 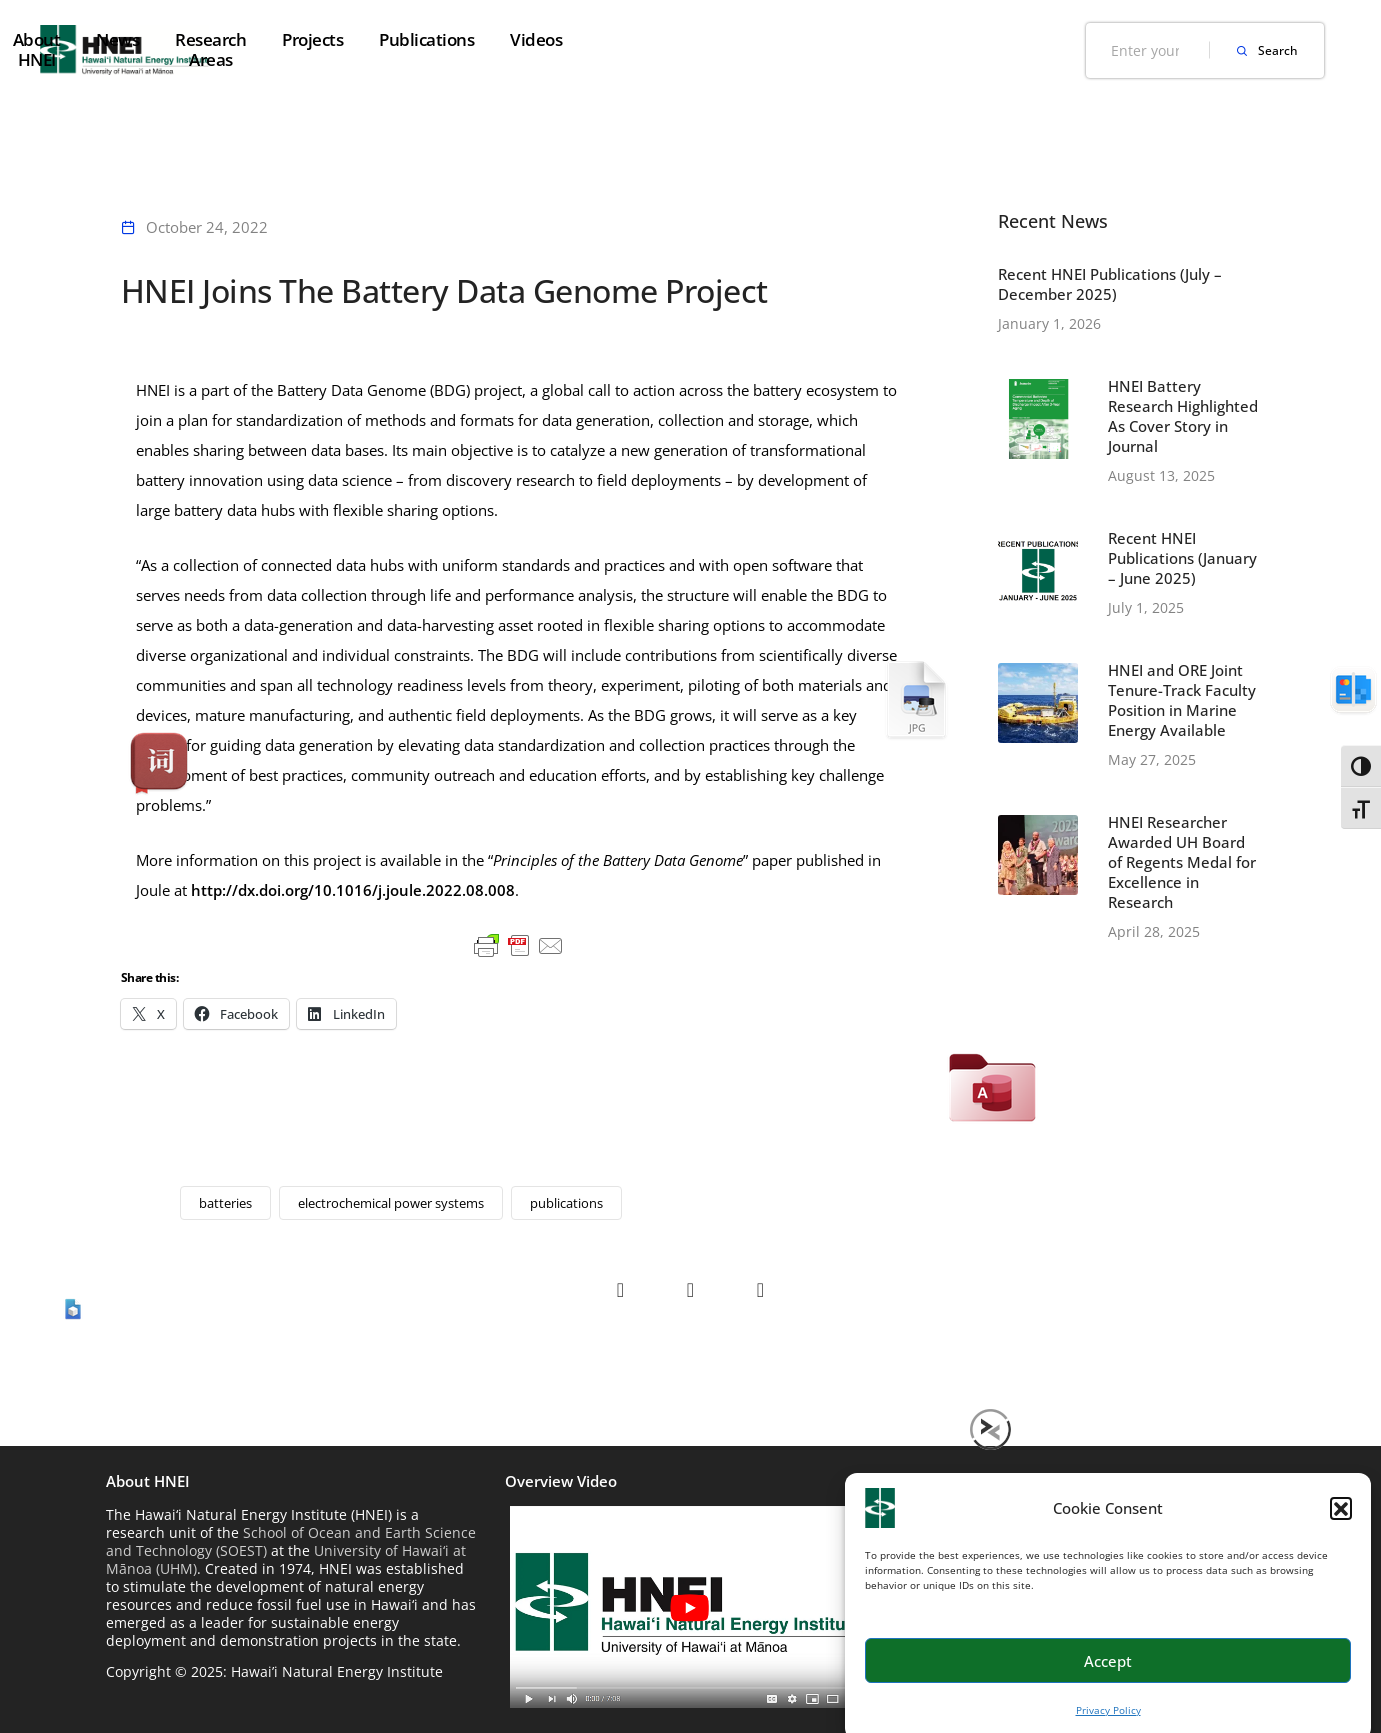 I want to click on a flatpak application package file, so click(x=73, y=1309).